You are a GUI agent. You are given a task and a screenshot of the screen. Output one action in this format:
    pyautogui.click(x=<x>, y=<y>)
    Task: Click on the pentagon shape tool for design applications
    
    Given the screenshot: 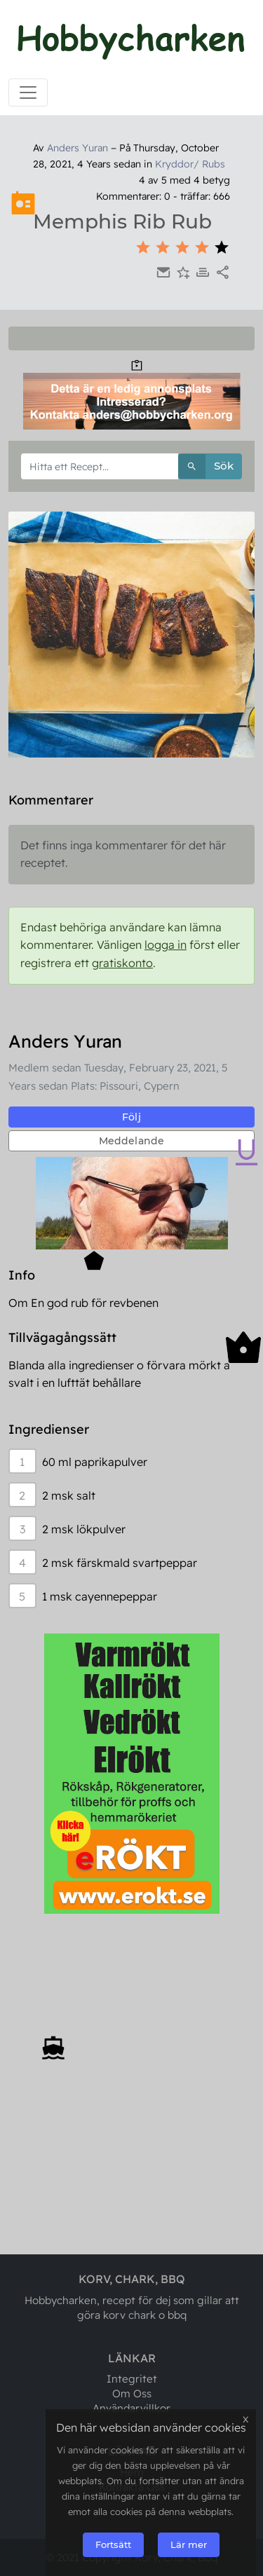 What is the action you would take?
    pyautogui.click(x=94, y=1261)
    